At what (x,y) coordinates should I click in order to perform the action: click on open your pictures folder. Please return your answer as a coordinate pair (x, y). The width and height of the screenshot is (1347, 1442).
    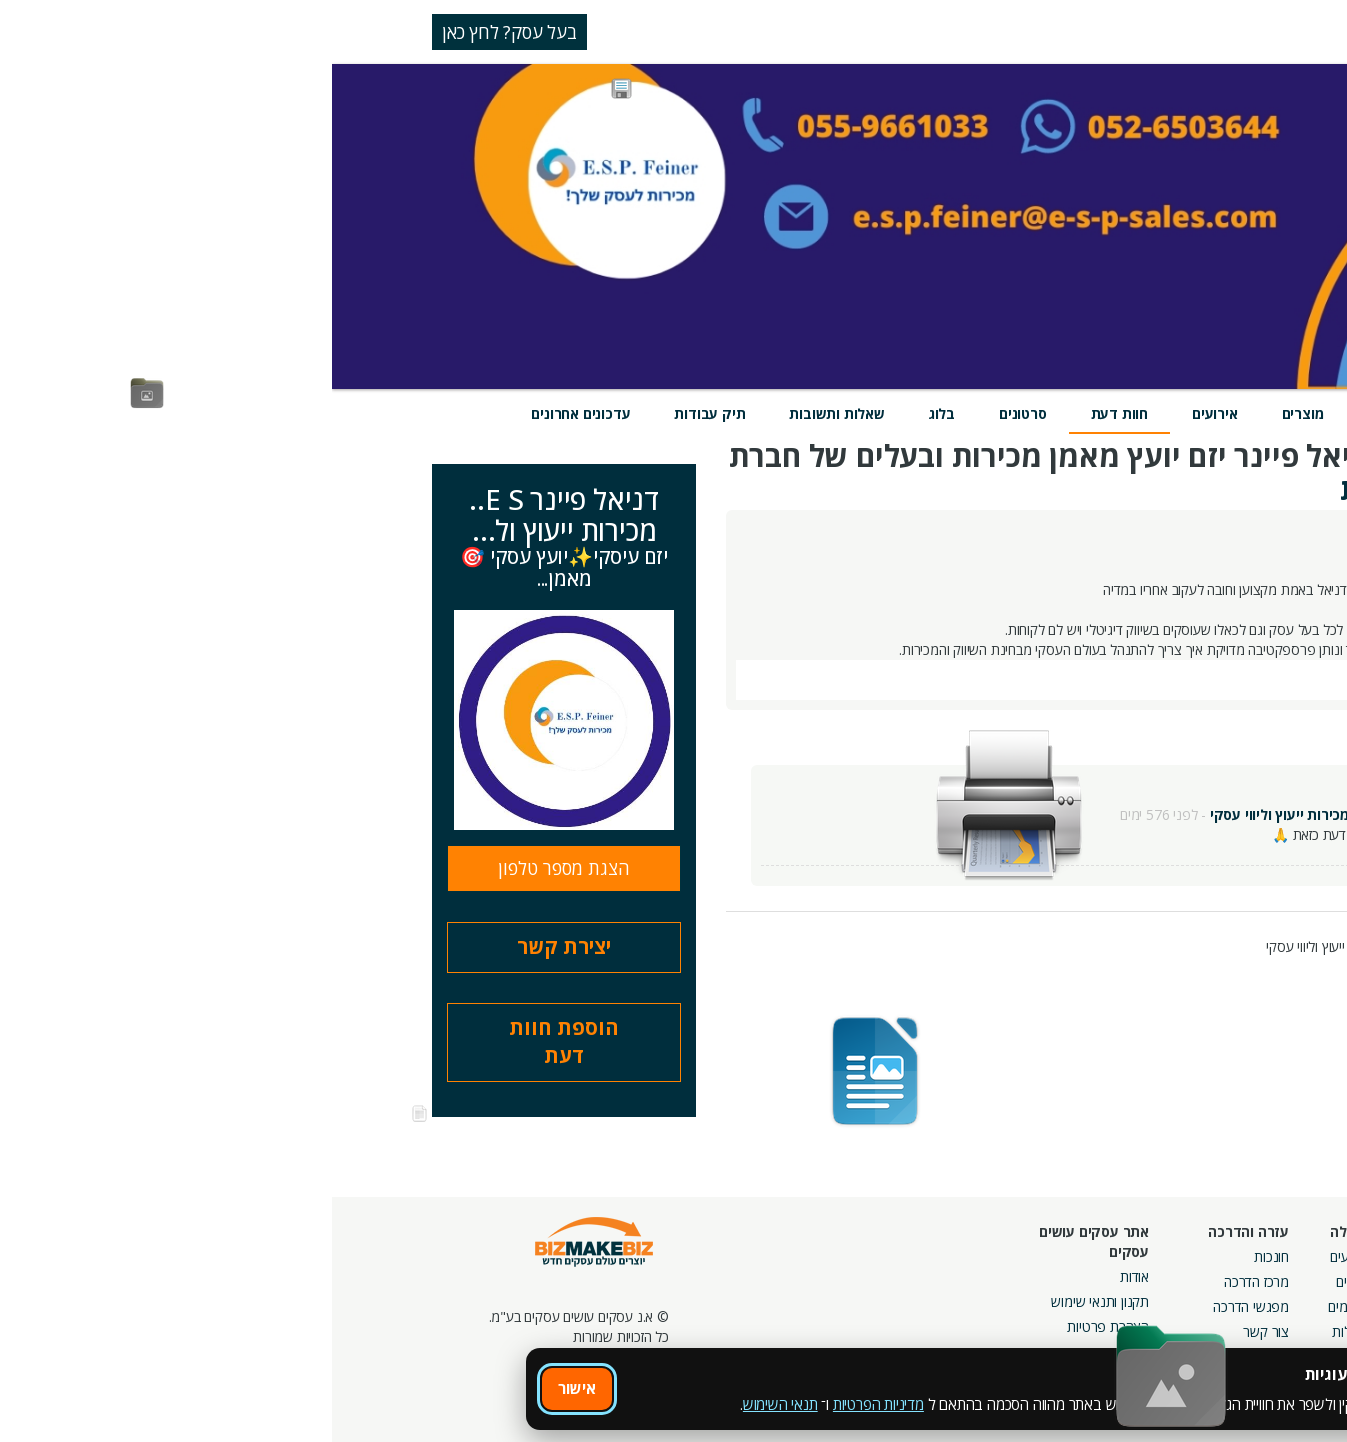
    Looking at the image, I should click on (147, 393).